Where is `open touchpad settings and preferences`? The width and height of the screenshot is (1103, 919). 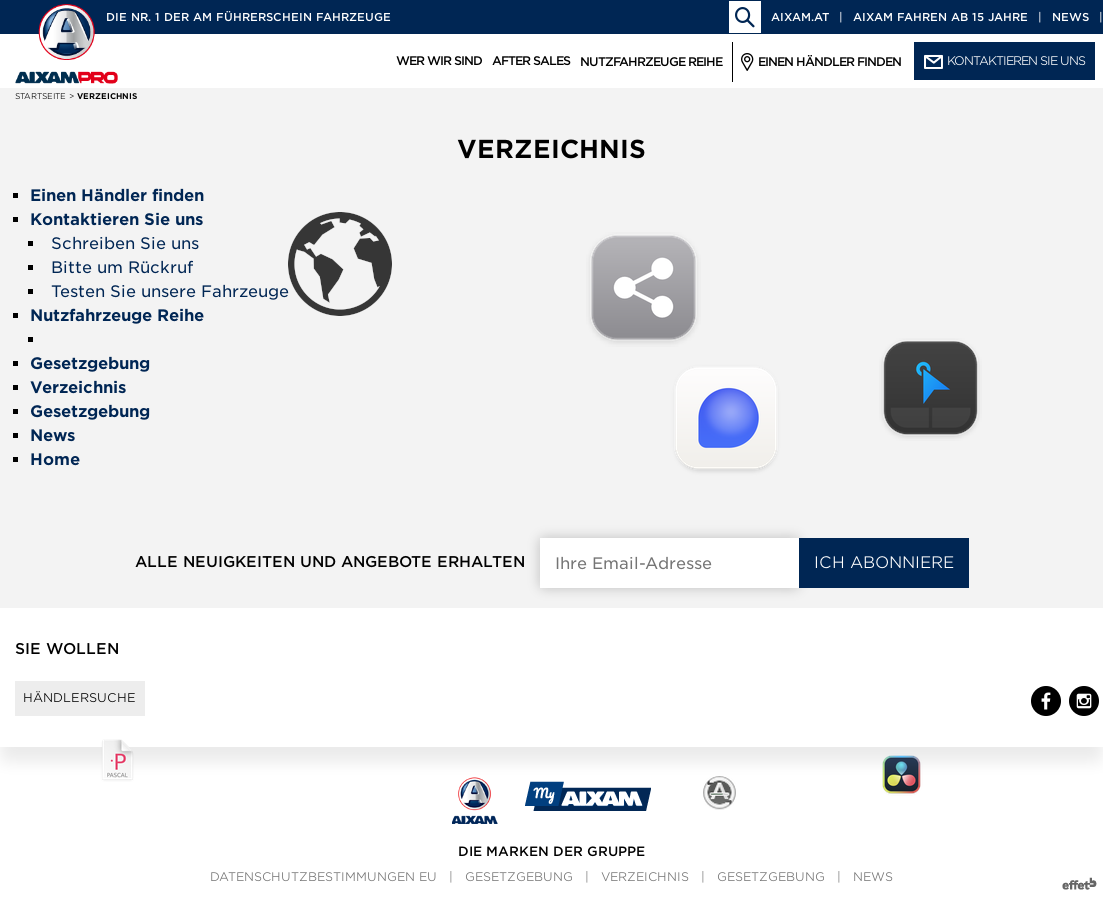
open touchpad settings and preferences is located at coordinates (930, 389).